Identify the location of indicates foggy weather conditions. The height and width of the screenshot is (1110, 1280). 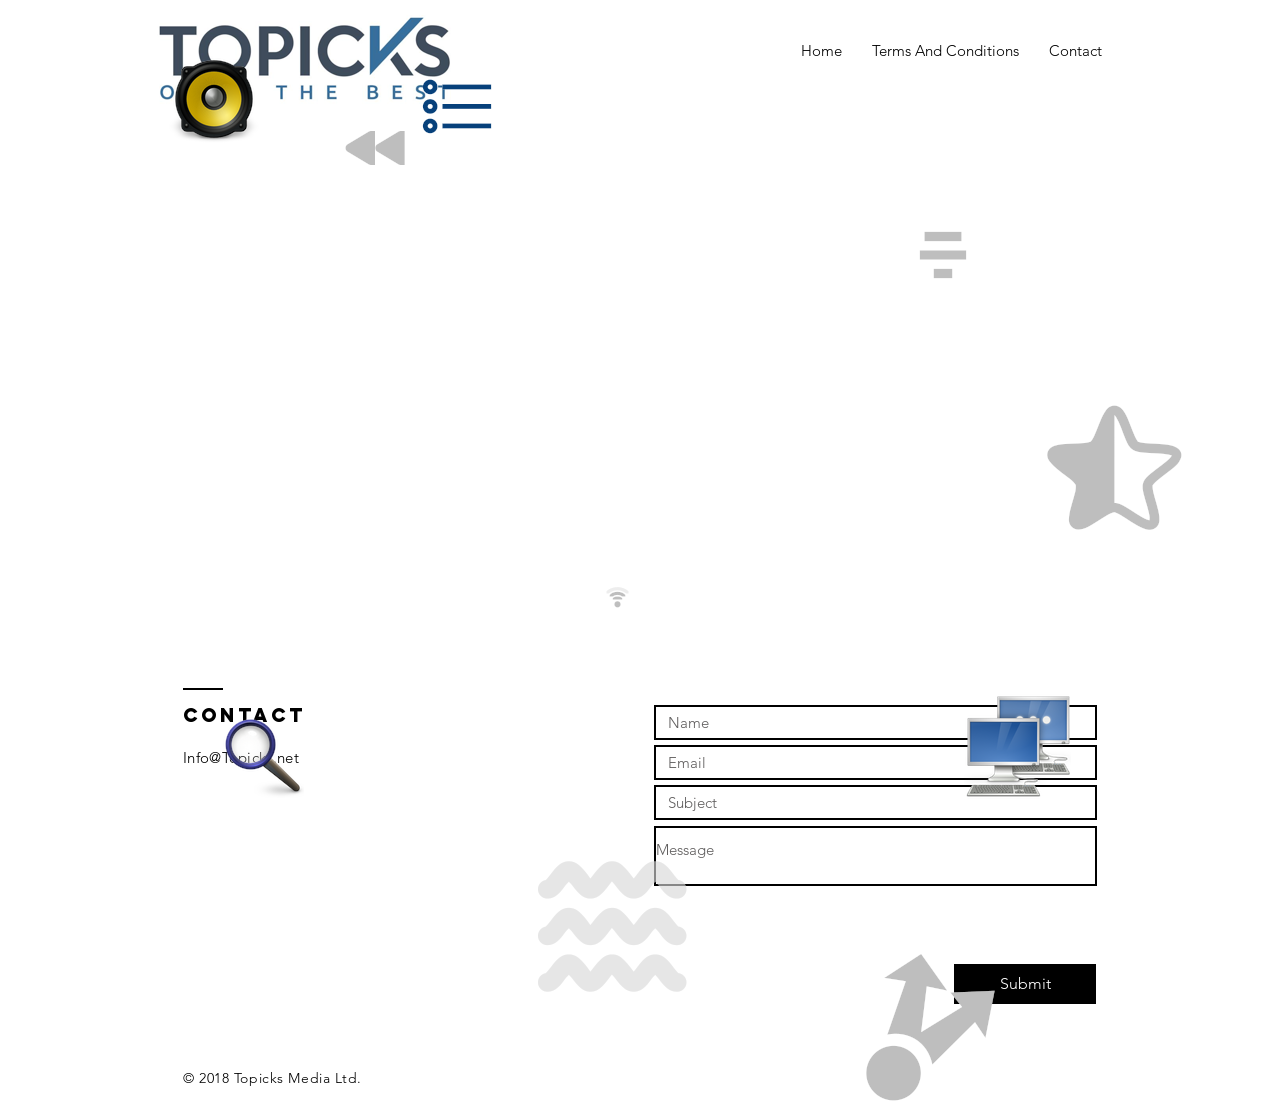
(612, 926).